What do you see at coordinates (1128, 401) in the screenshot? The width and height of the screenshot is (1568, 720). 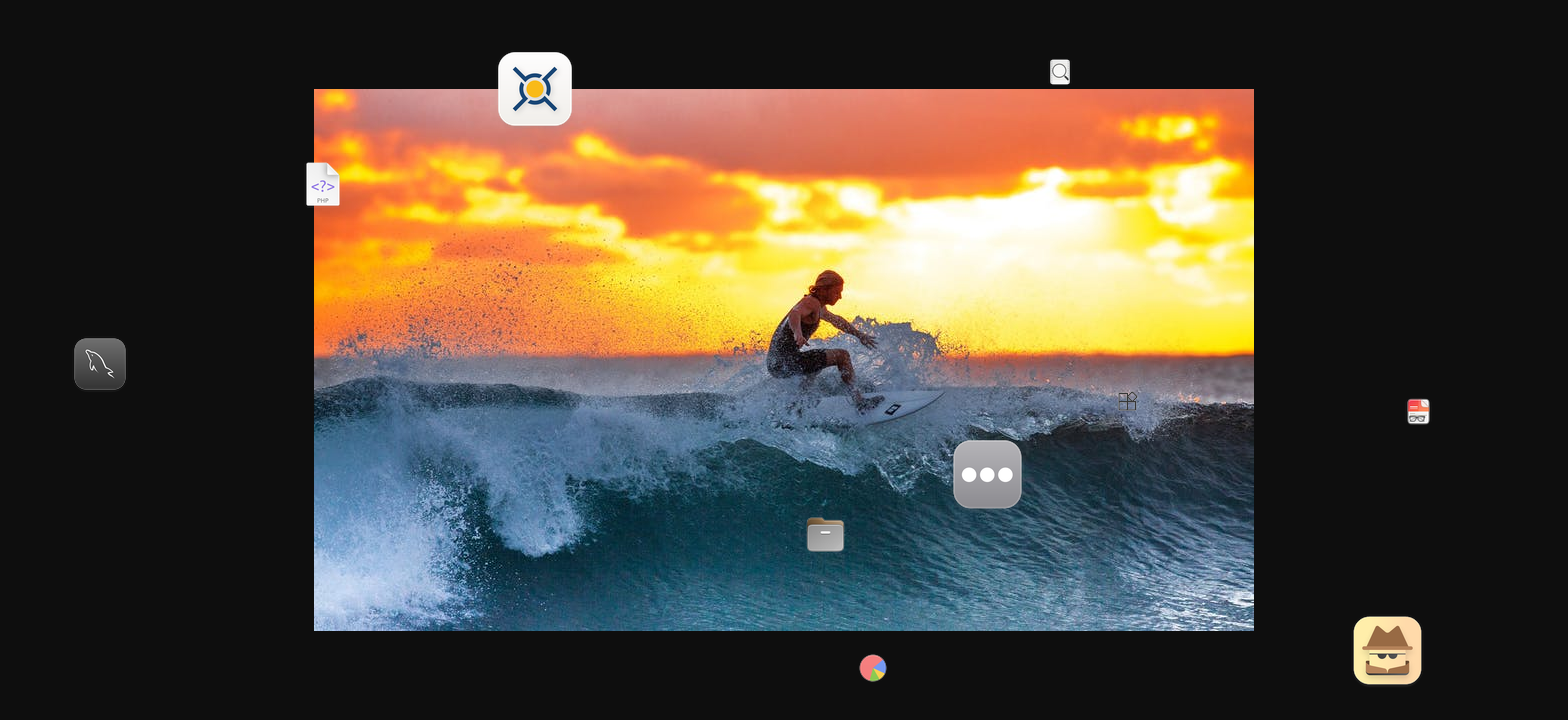 I see `install new software or application` at bounding box center [1128, 401].